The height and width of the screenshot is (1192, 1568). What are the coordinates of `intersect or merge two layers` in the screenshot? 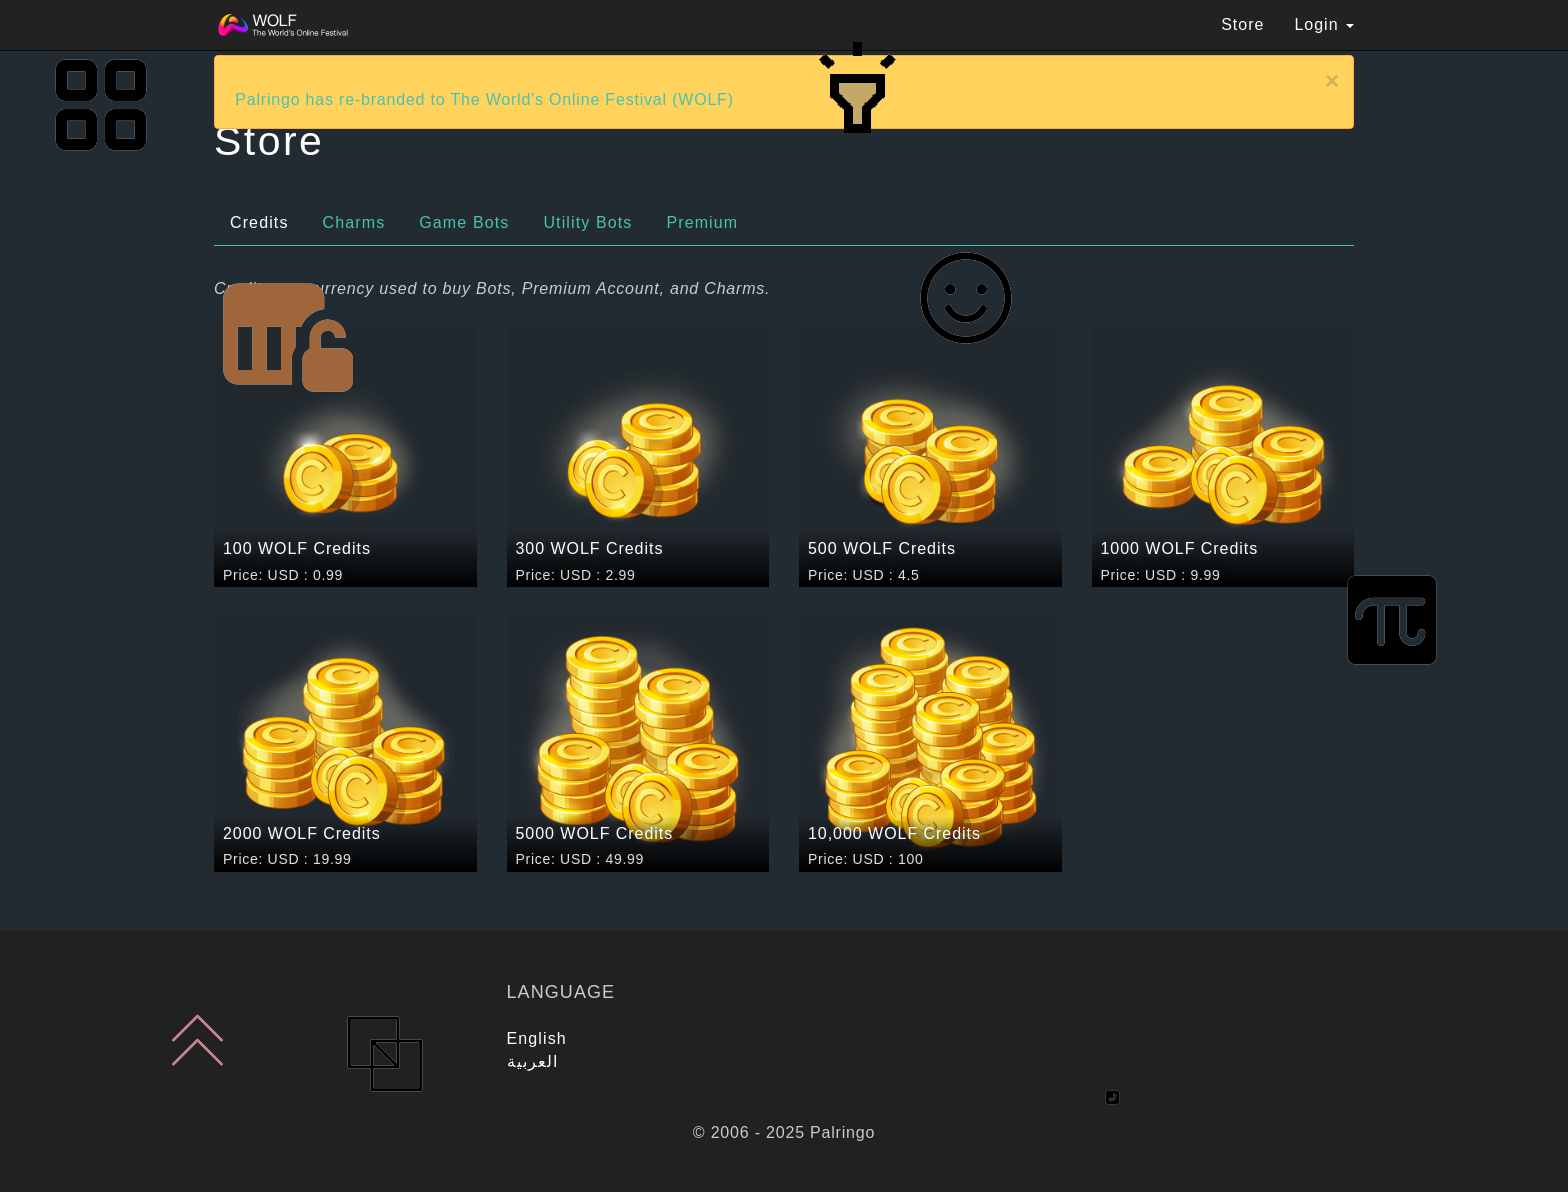 It's located at (385, 1054).